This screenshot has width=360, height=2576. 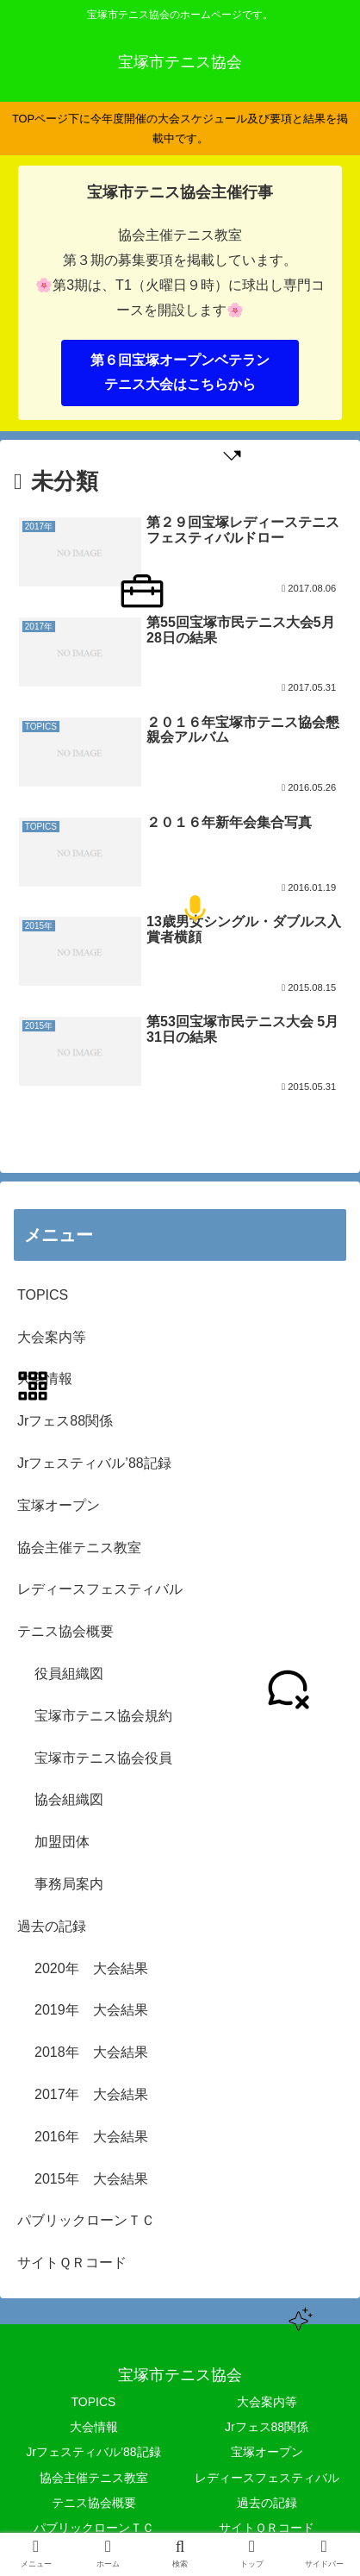 I want to click on tap to start voice input, so click(x=195, y=908).